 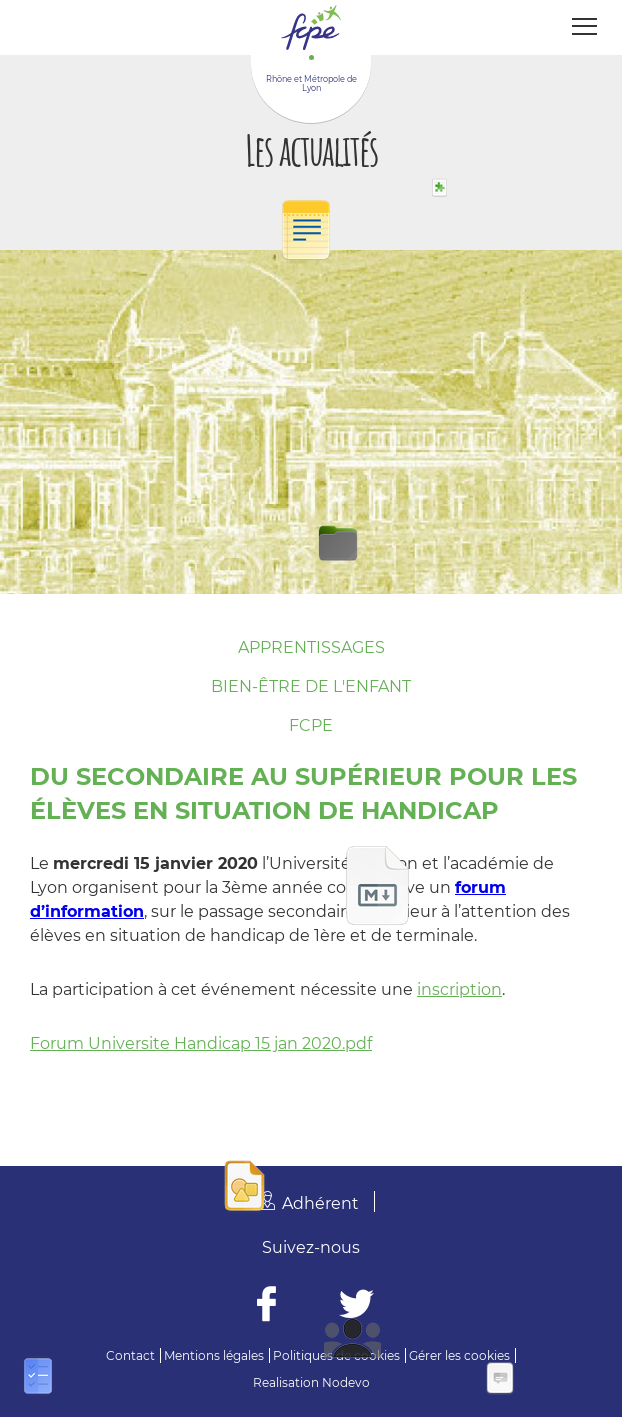 I want to click on open the notes app, so click(x=306, y=230).